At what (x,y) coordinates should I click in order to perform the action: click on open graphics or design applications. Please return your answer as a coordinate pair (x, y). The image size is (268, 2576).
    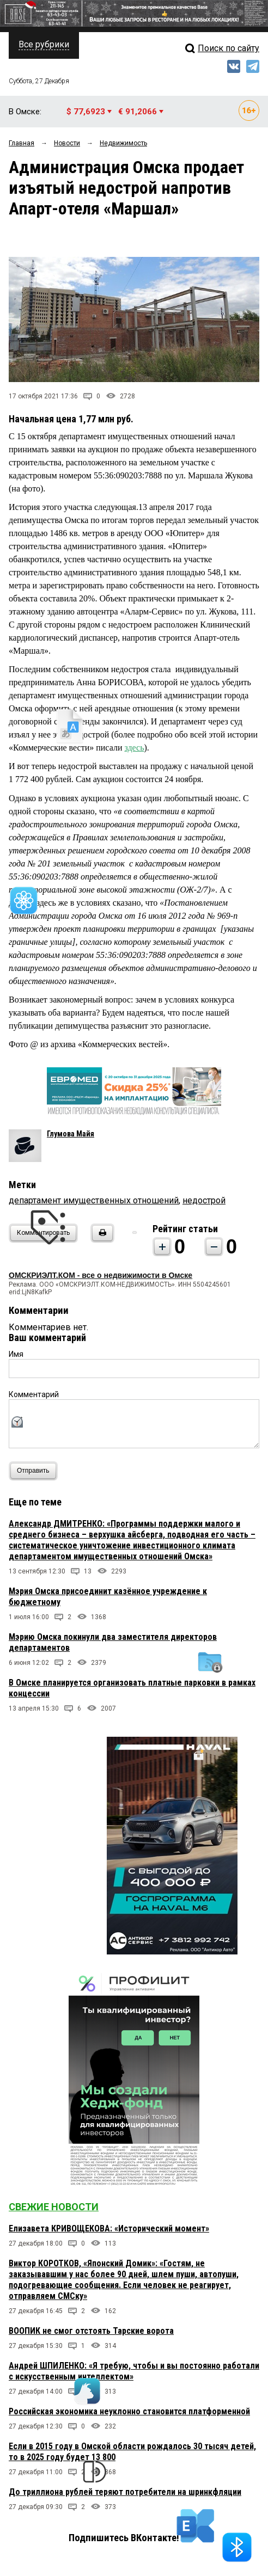
    Looking at the image, I should click on (23, 900).